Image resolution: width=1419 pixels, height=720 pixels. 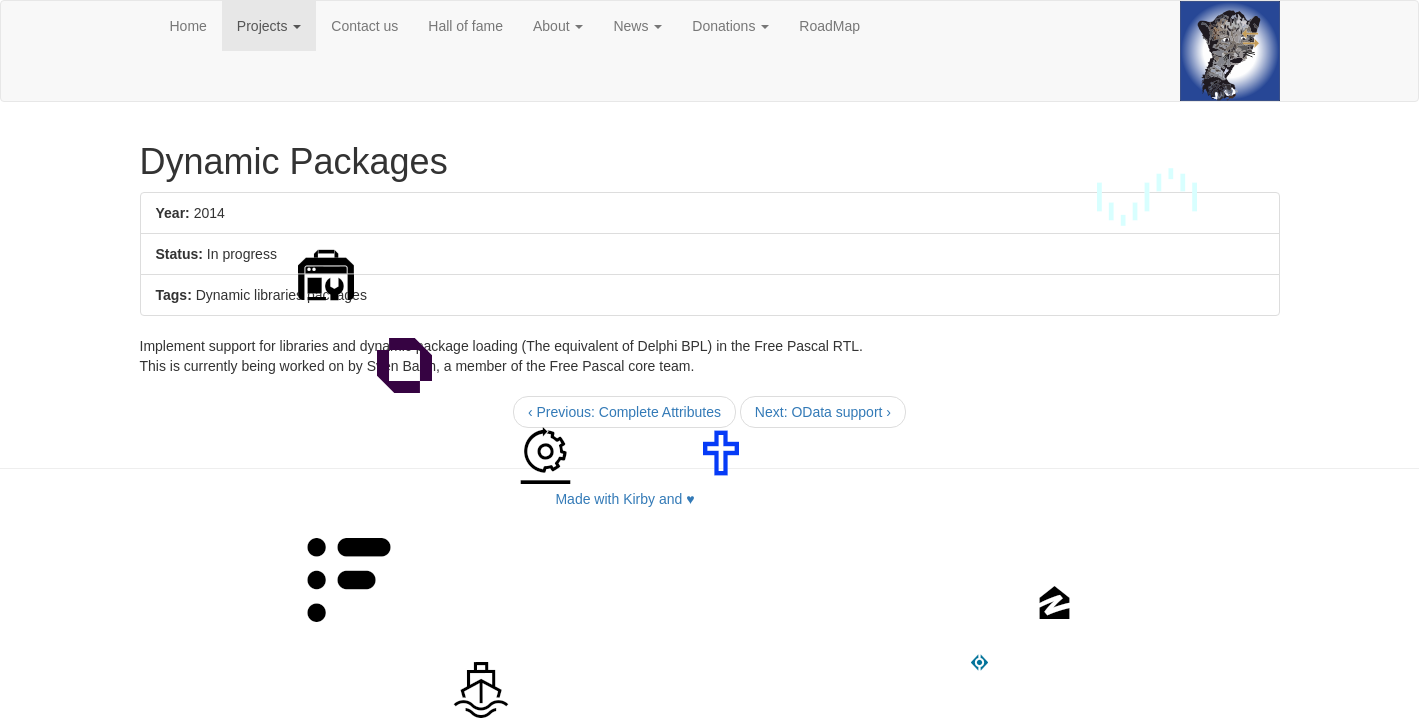 I want to click on switch or swap between two items, so click(x=1250, y=38).